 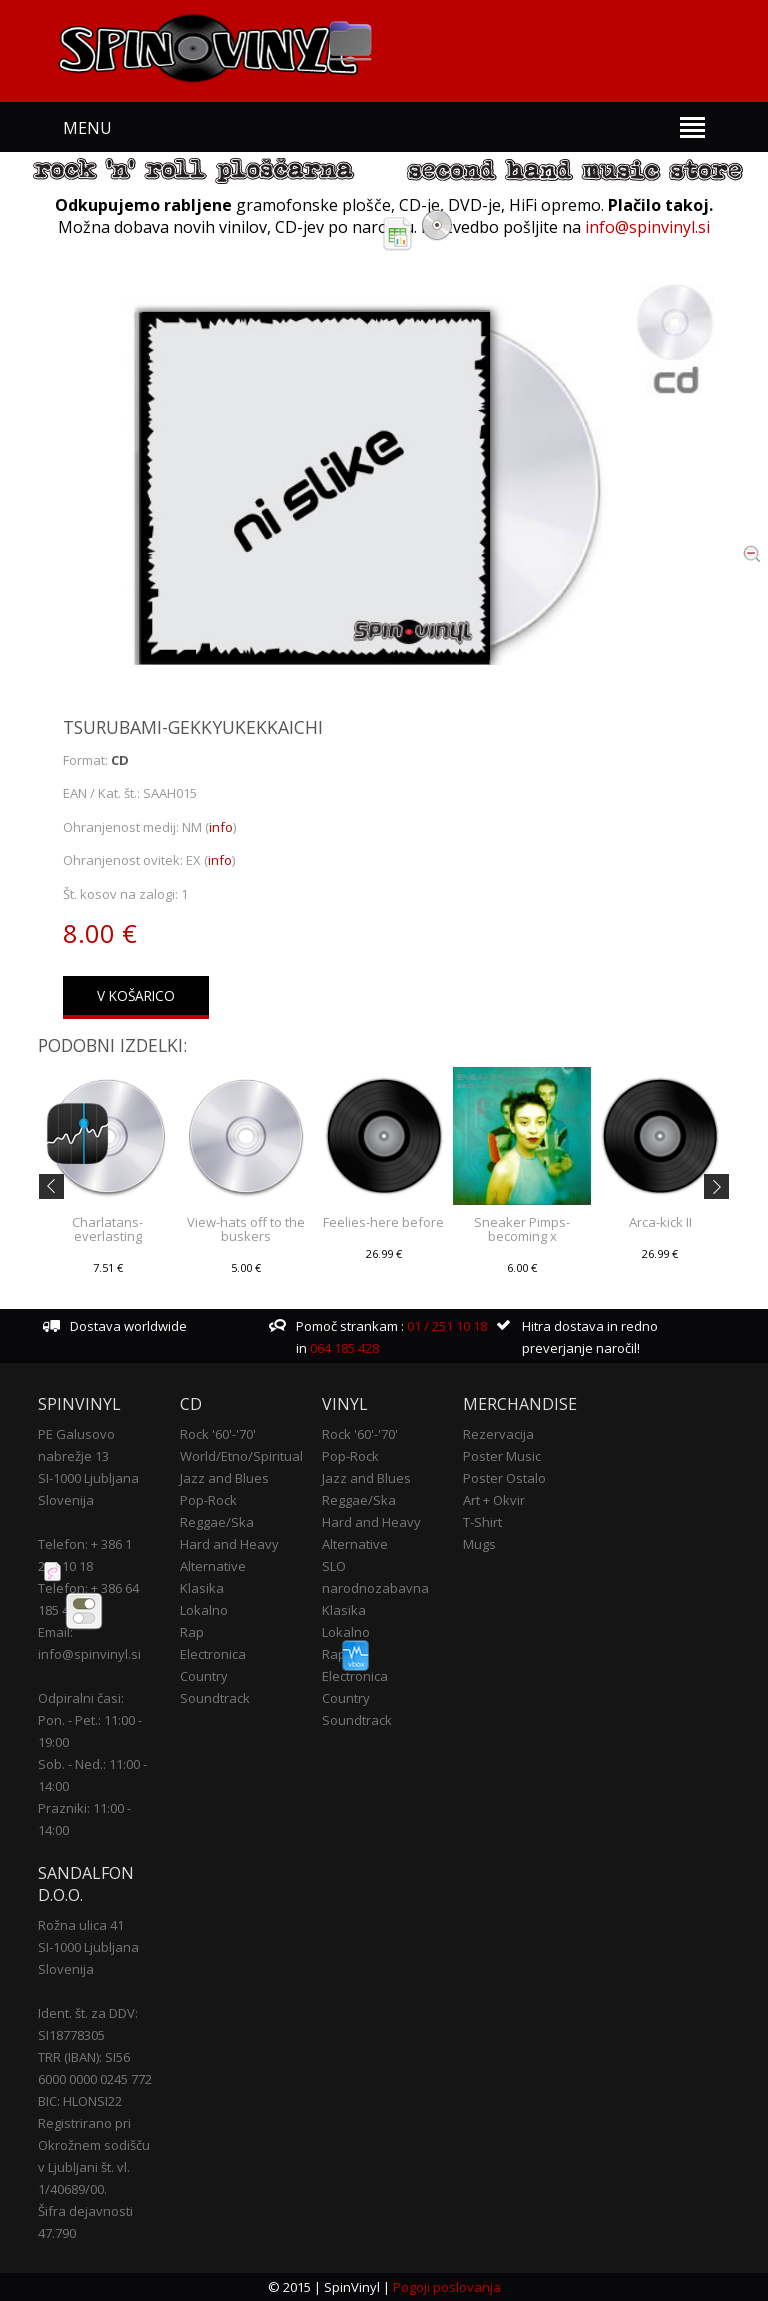 What do you see at coordinates (350, 40) in the screenshot?
I see `access files stored on a remote server or network location` at bounding box center [350, 40].